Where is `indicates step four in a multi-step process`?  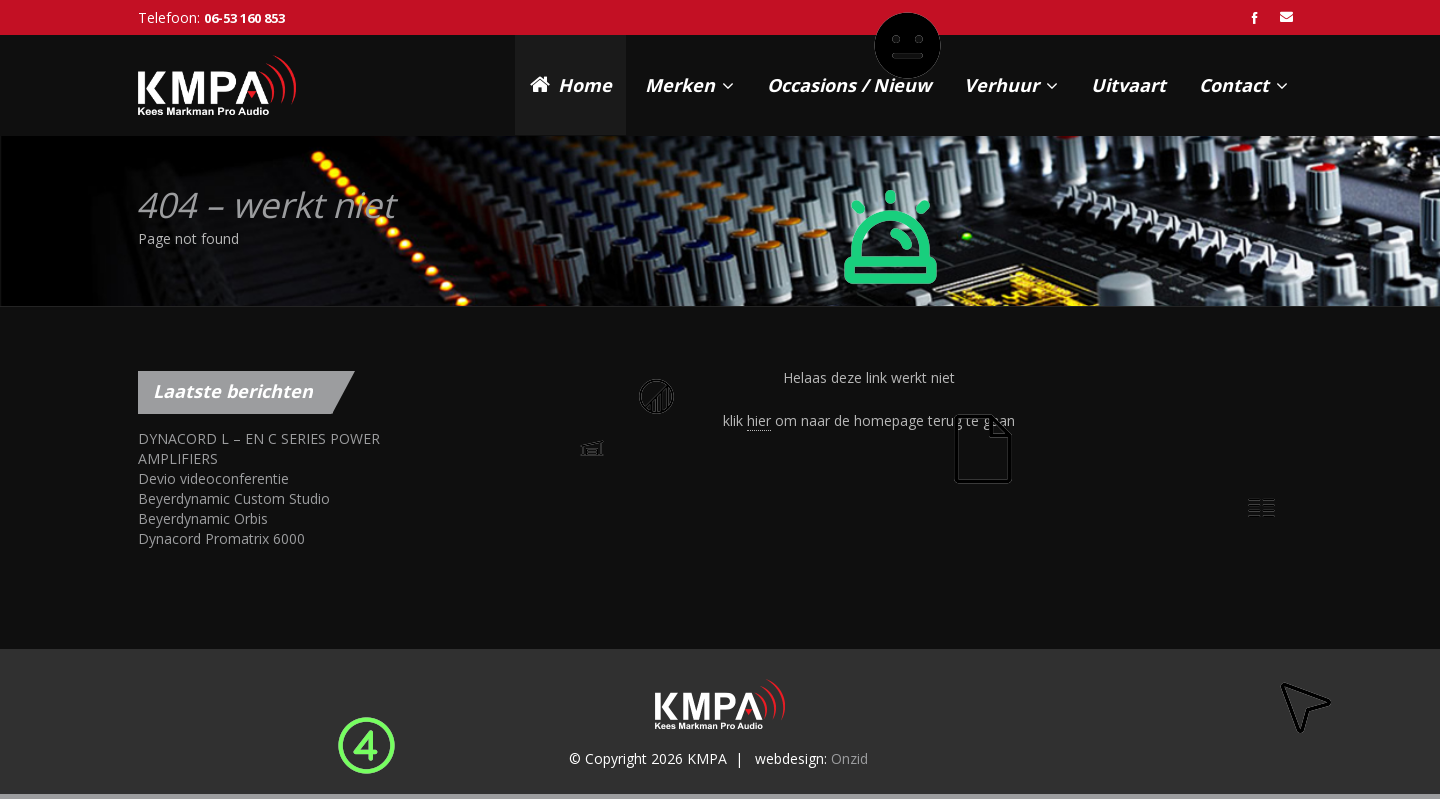 indicates step four in a multi-step process is located at coordinates (366, 745).